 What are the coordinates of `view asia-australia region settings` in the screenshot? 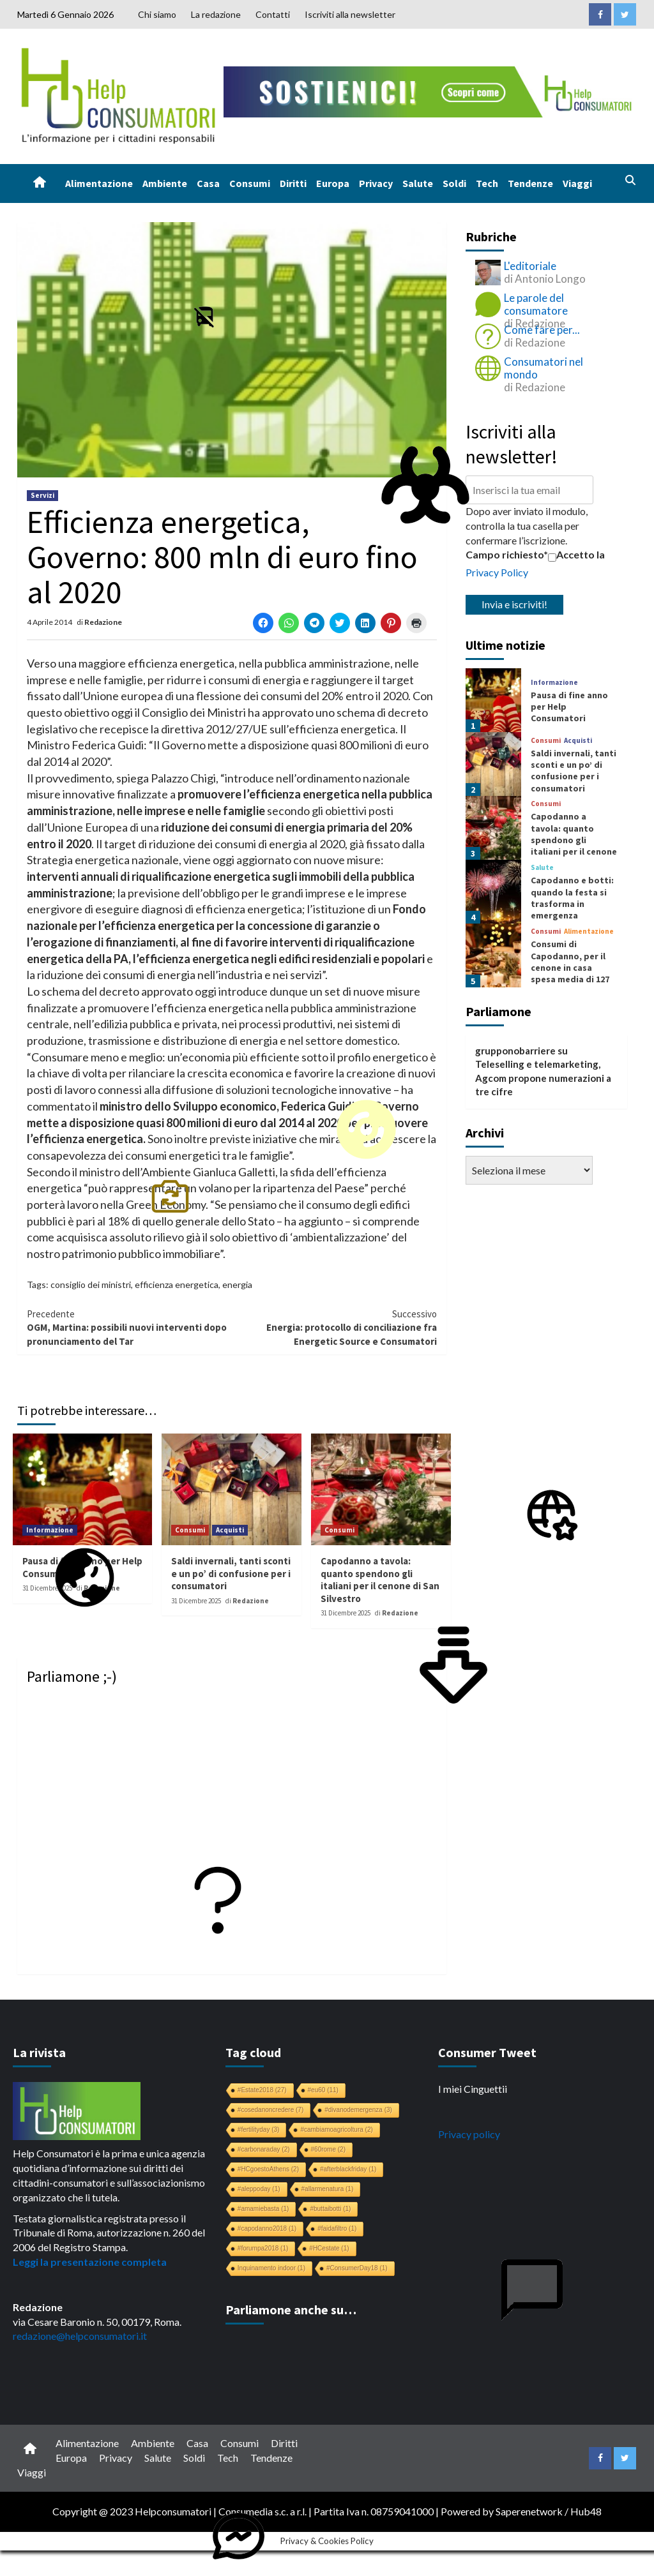 It's located at (84, 1577).